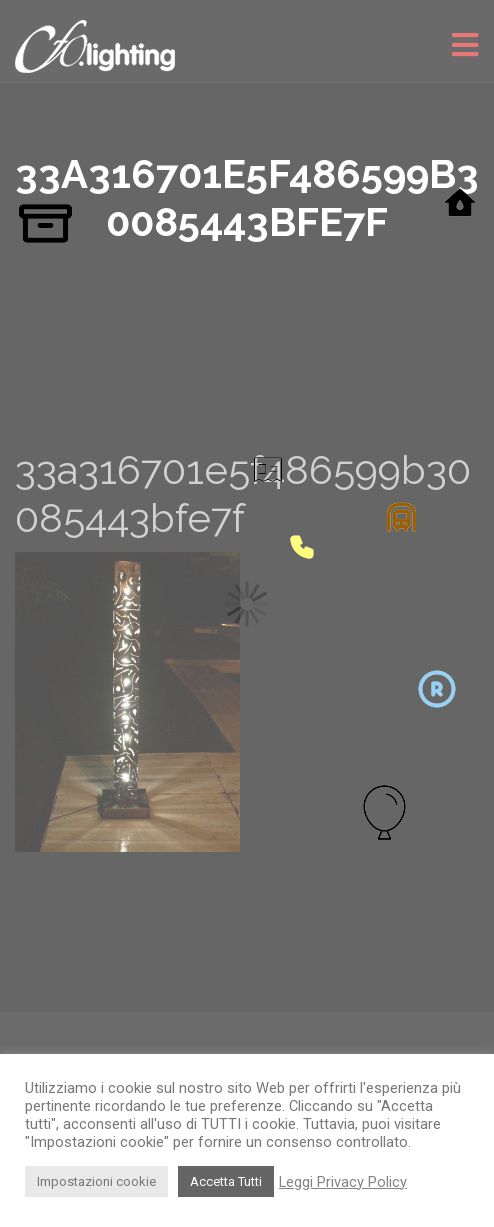 This screenshot has width=494, height=1227. Describe the element at coordinates (401, 518) in the screenshot. I see `view subway or metro transit options` at that location.